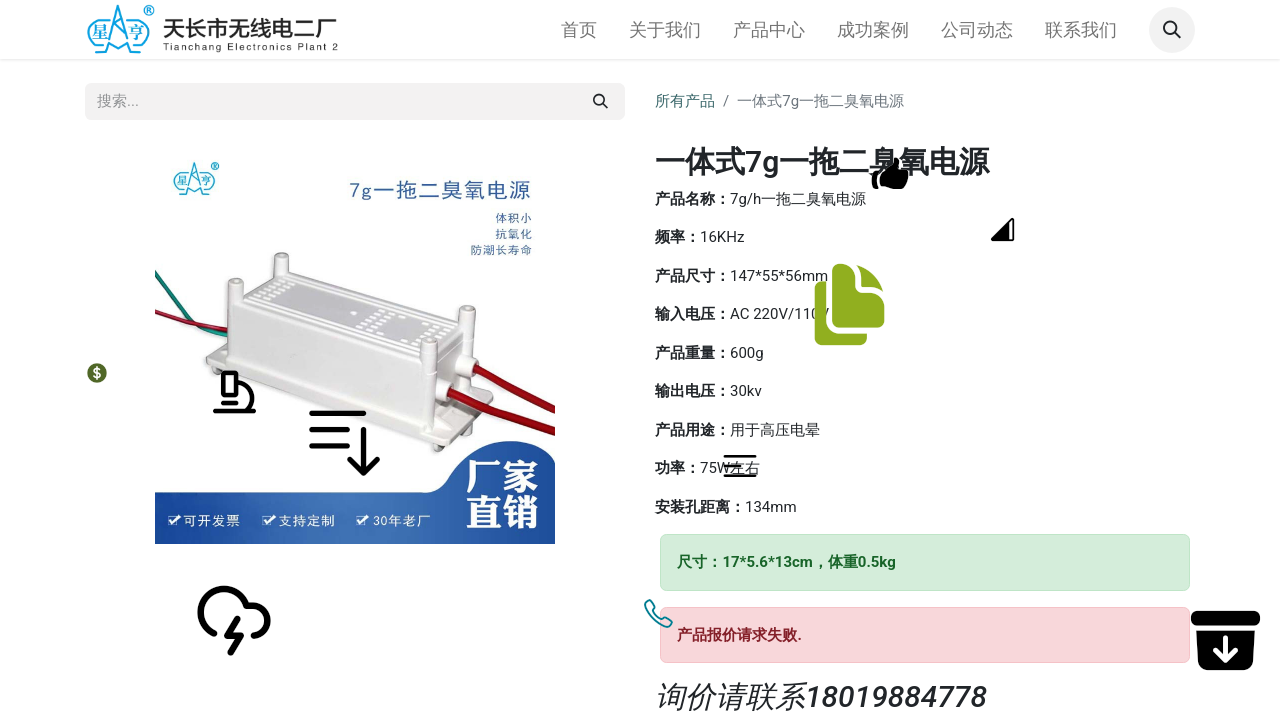 The width and height of the screenshot is (1280, 720). What do you see at coordinates (1004, 230) in the screenshot?
I see `indicates strong cellular network signal` at bounding box center [1004, 230].